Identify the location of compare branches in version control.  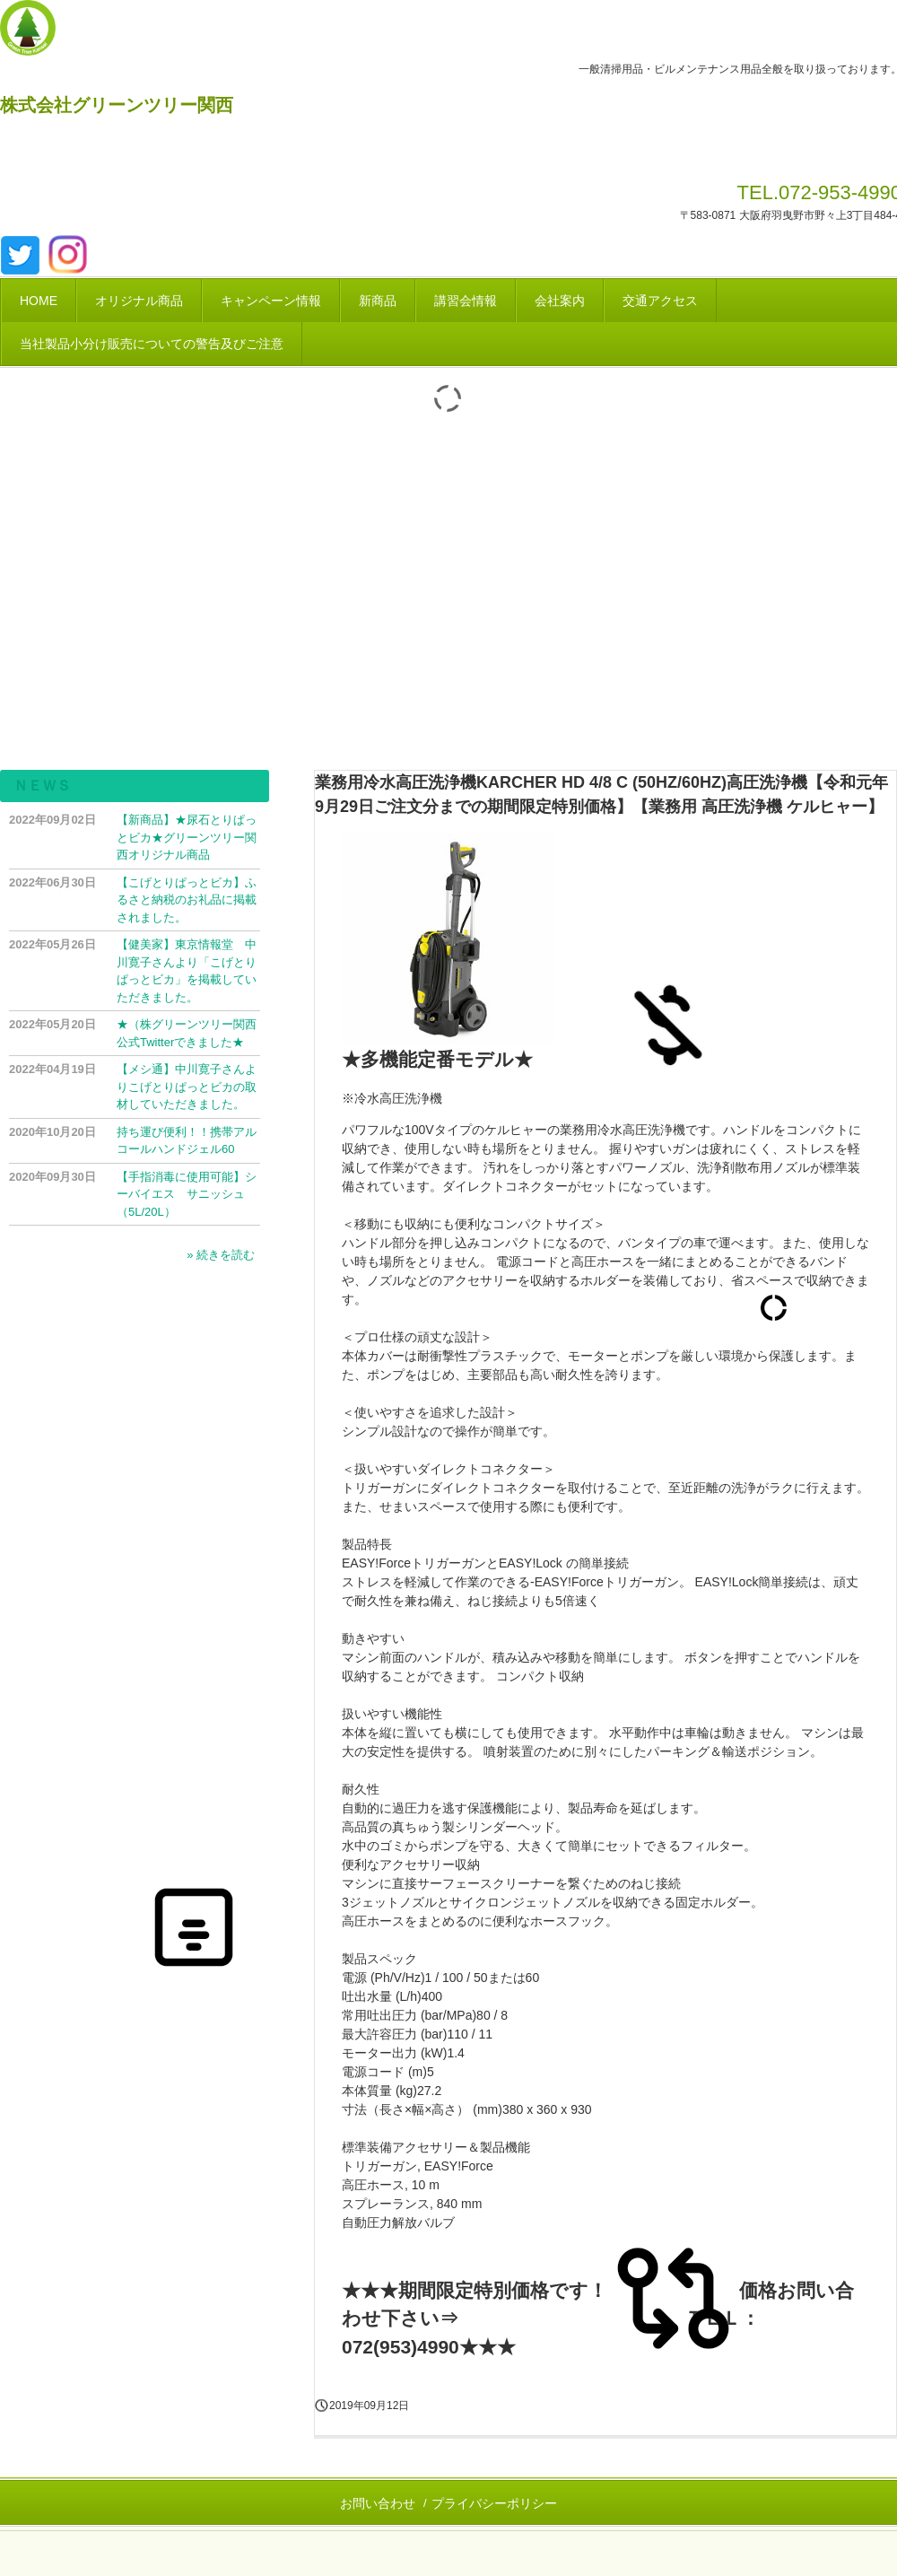
(673, 2298).